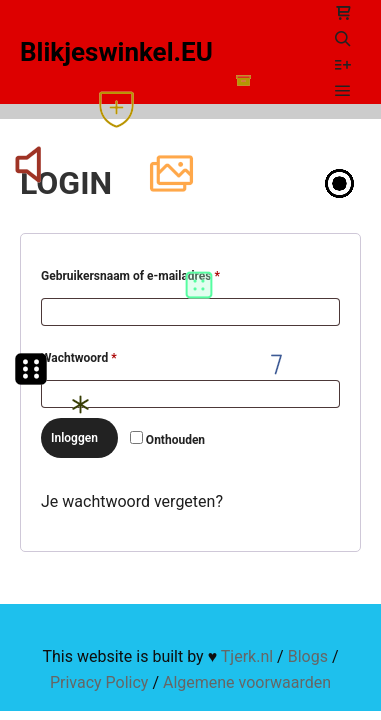 The height and width of the screenshot is (720, 381). What do you see at coordinates (33, 164) in the screenshot?
I see `speaker with no audio output` at bounding box center [33, 164].